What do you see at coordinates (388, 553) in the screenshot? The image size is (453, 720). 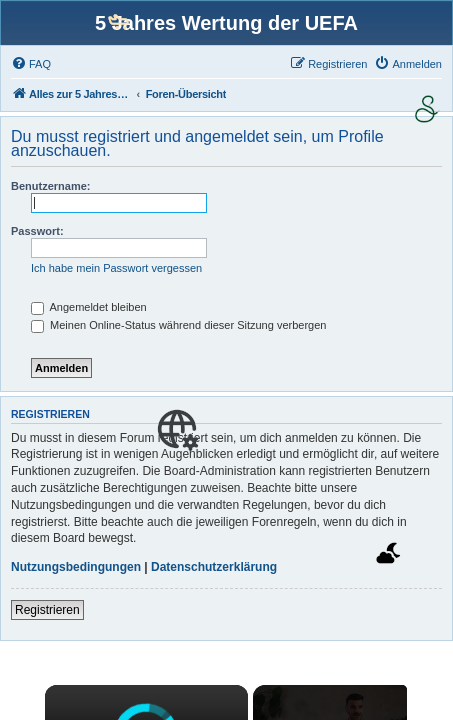 I see `indicates nighttime or evening weather conditions` at bounding box center [388, 553].